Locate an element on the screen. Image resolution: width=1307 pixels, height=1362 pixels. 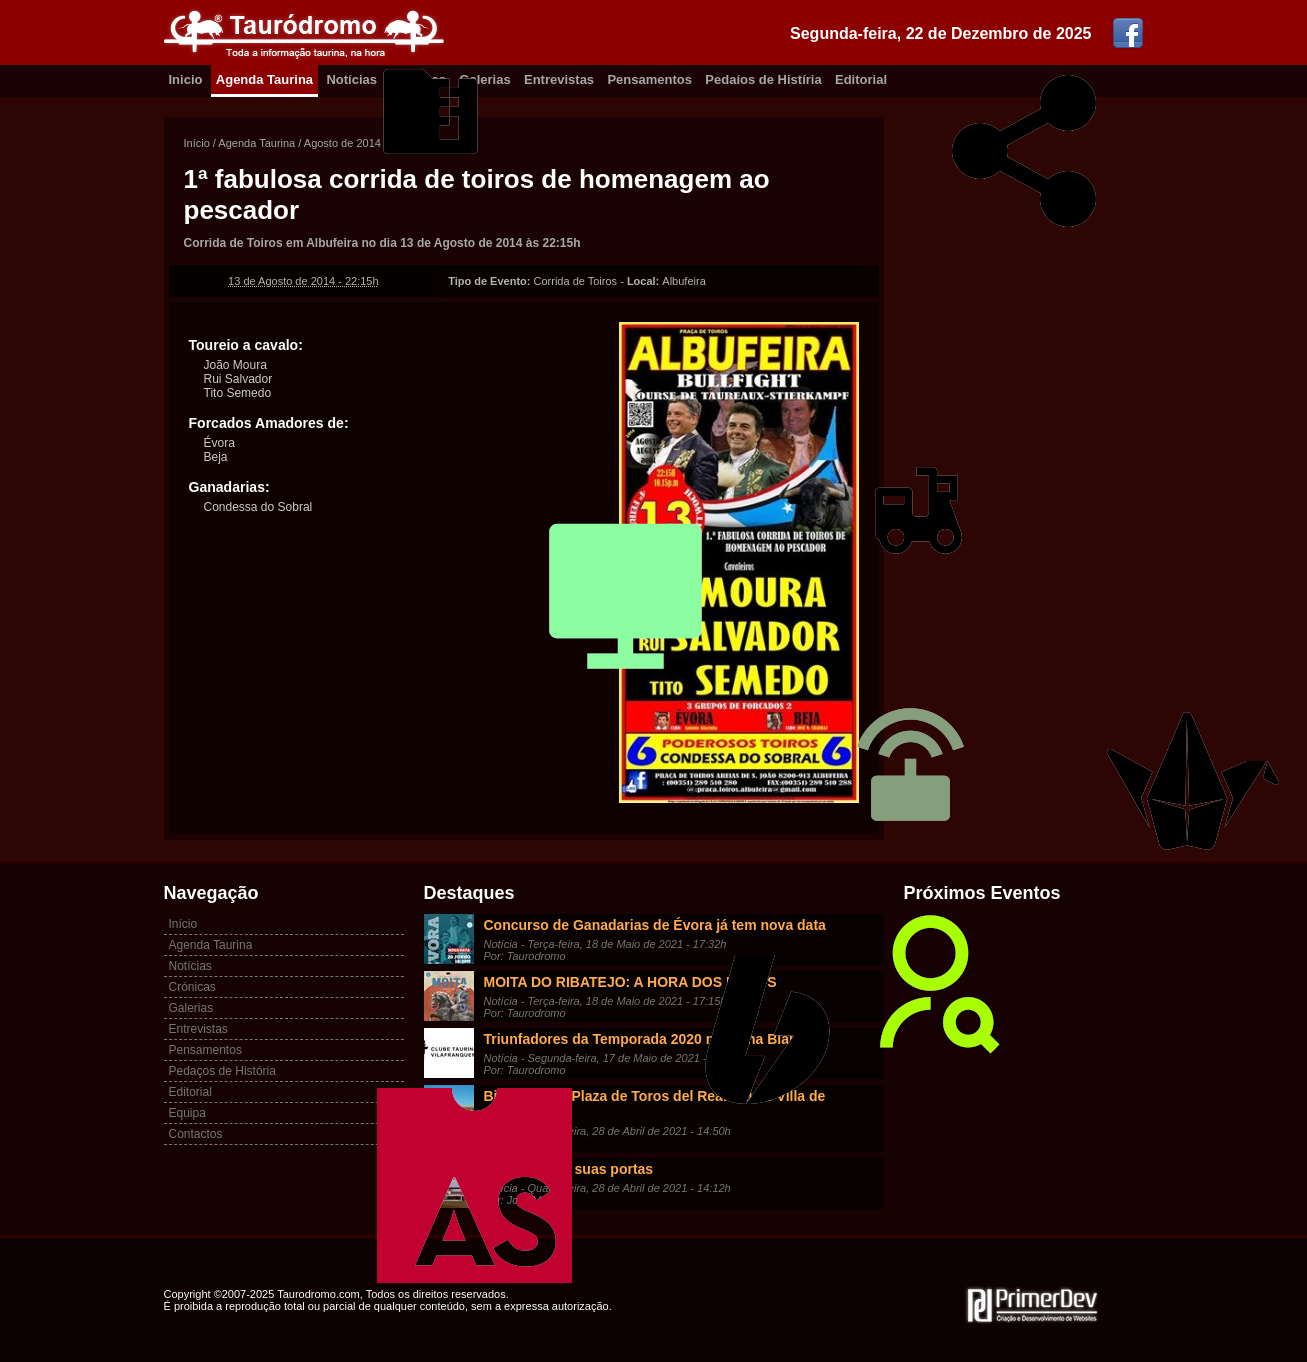
open boosty creator platform is located at coordinates (767, 1029).